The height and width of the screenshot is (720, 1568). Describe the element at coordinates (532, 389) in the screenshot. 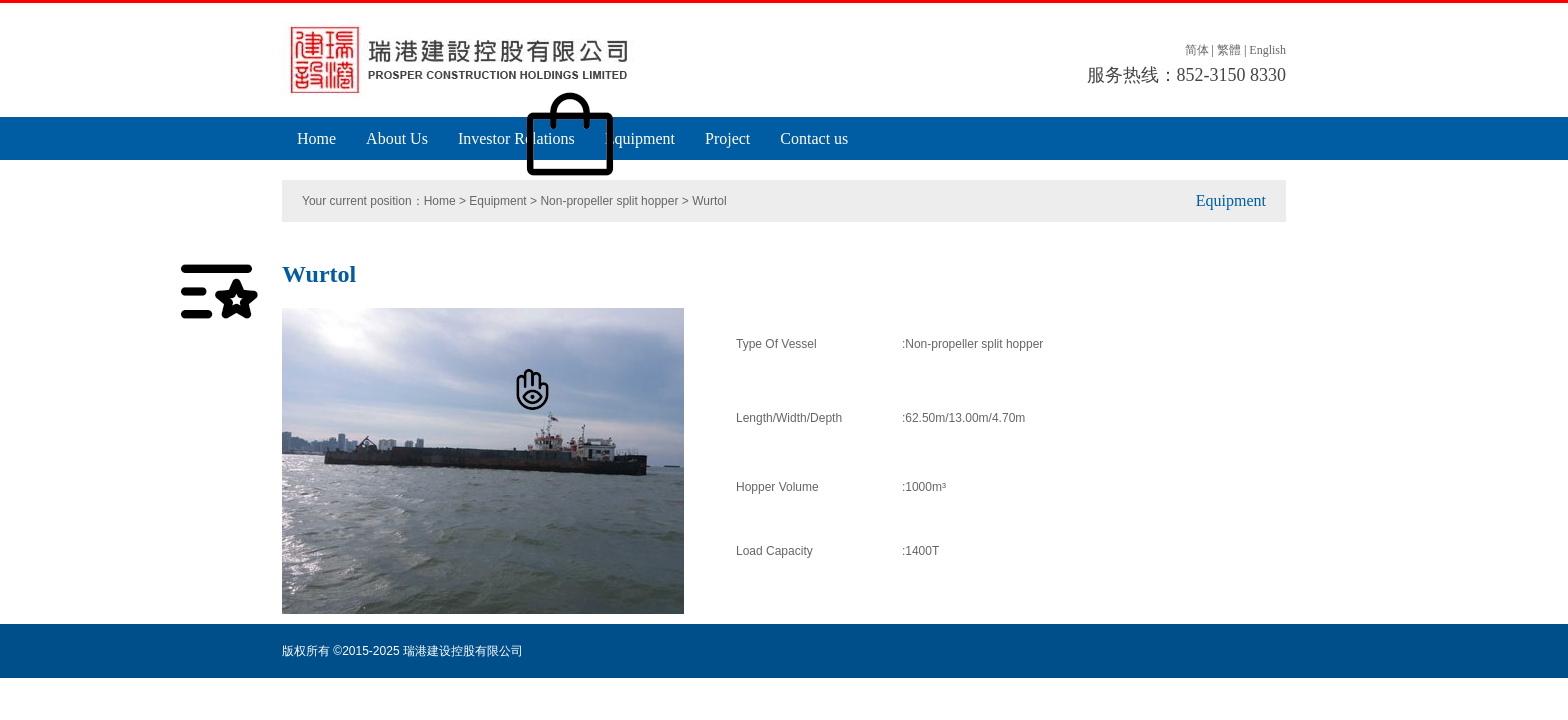

I see `access hand tracking or gesture recognition settings` at that location.